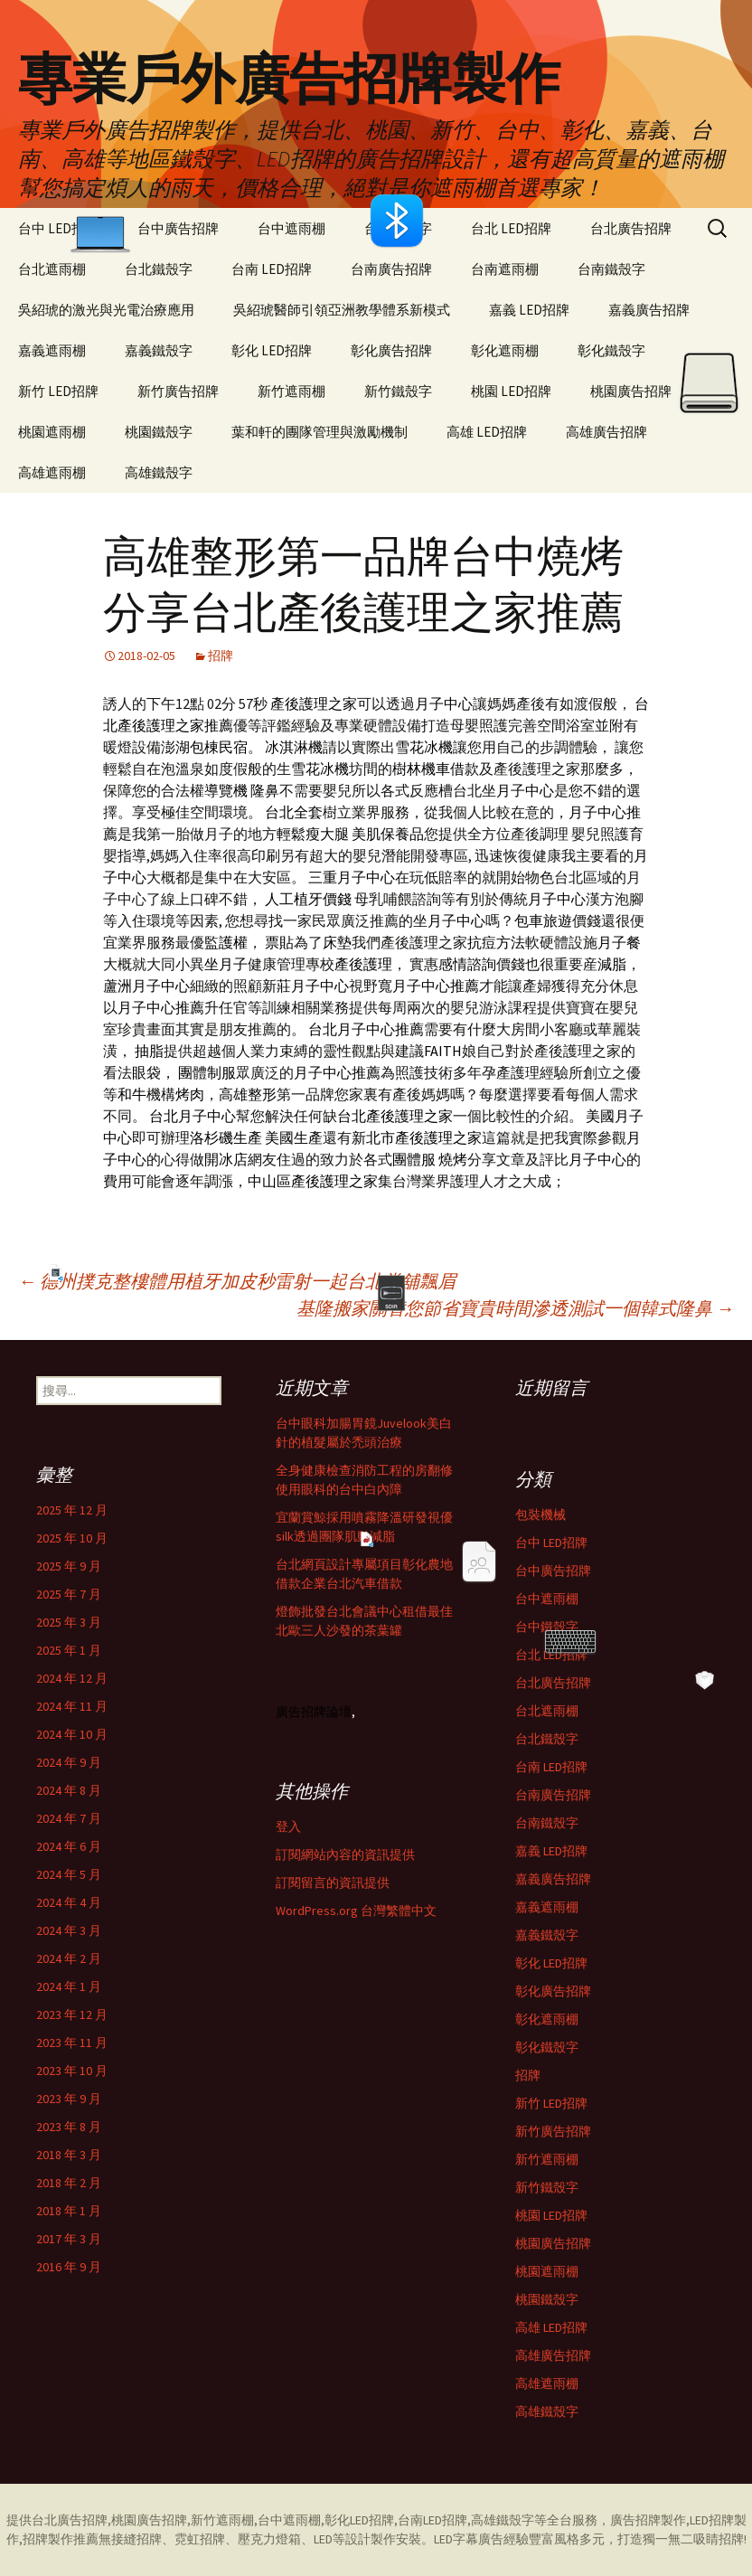  Describe the element at coordinates (55, 1272) in the screenshot. I see `open a shell script file in Visual Studio Code` at that location.